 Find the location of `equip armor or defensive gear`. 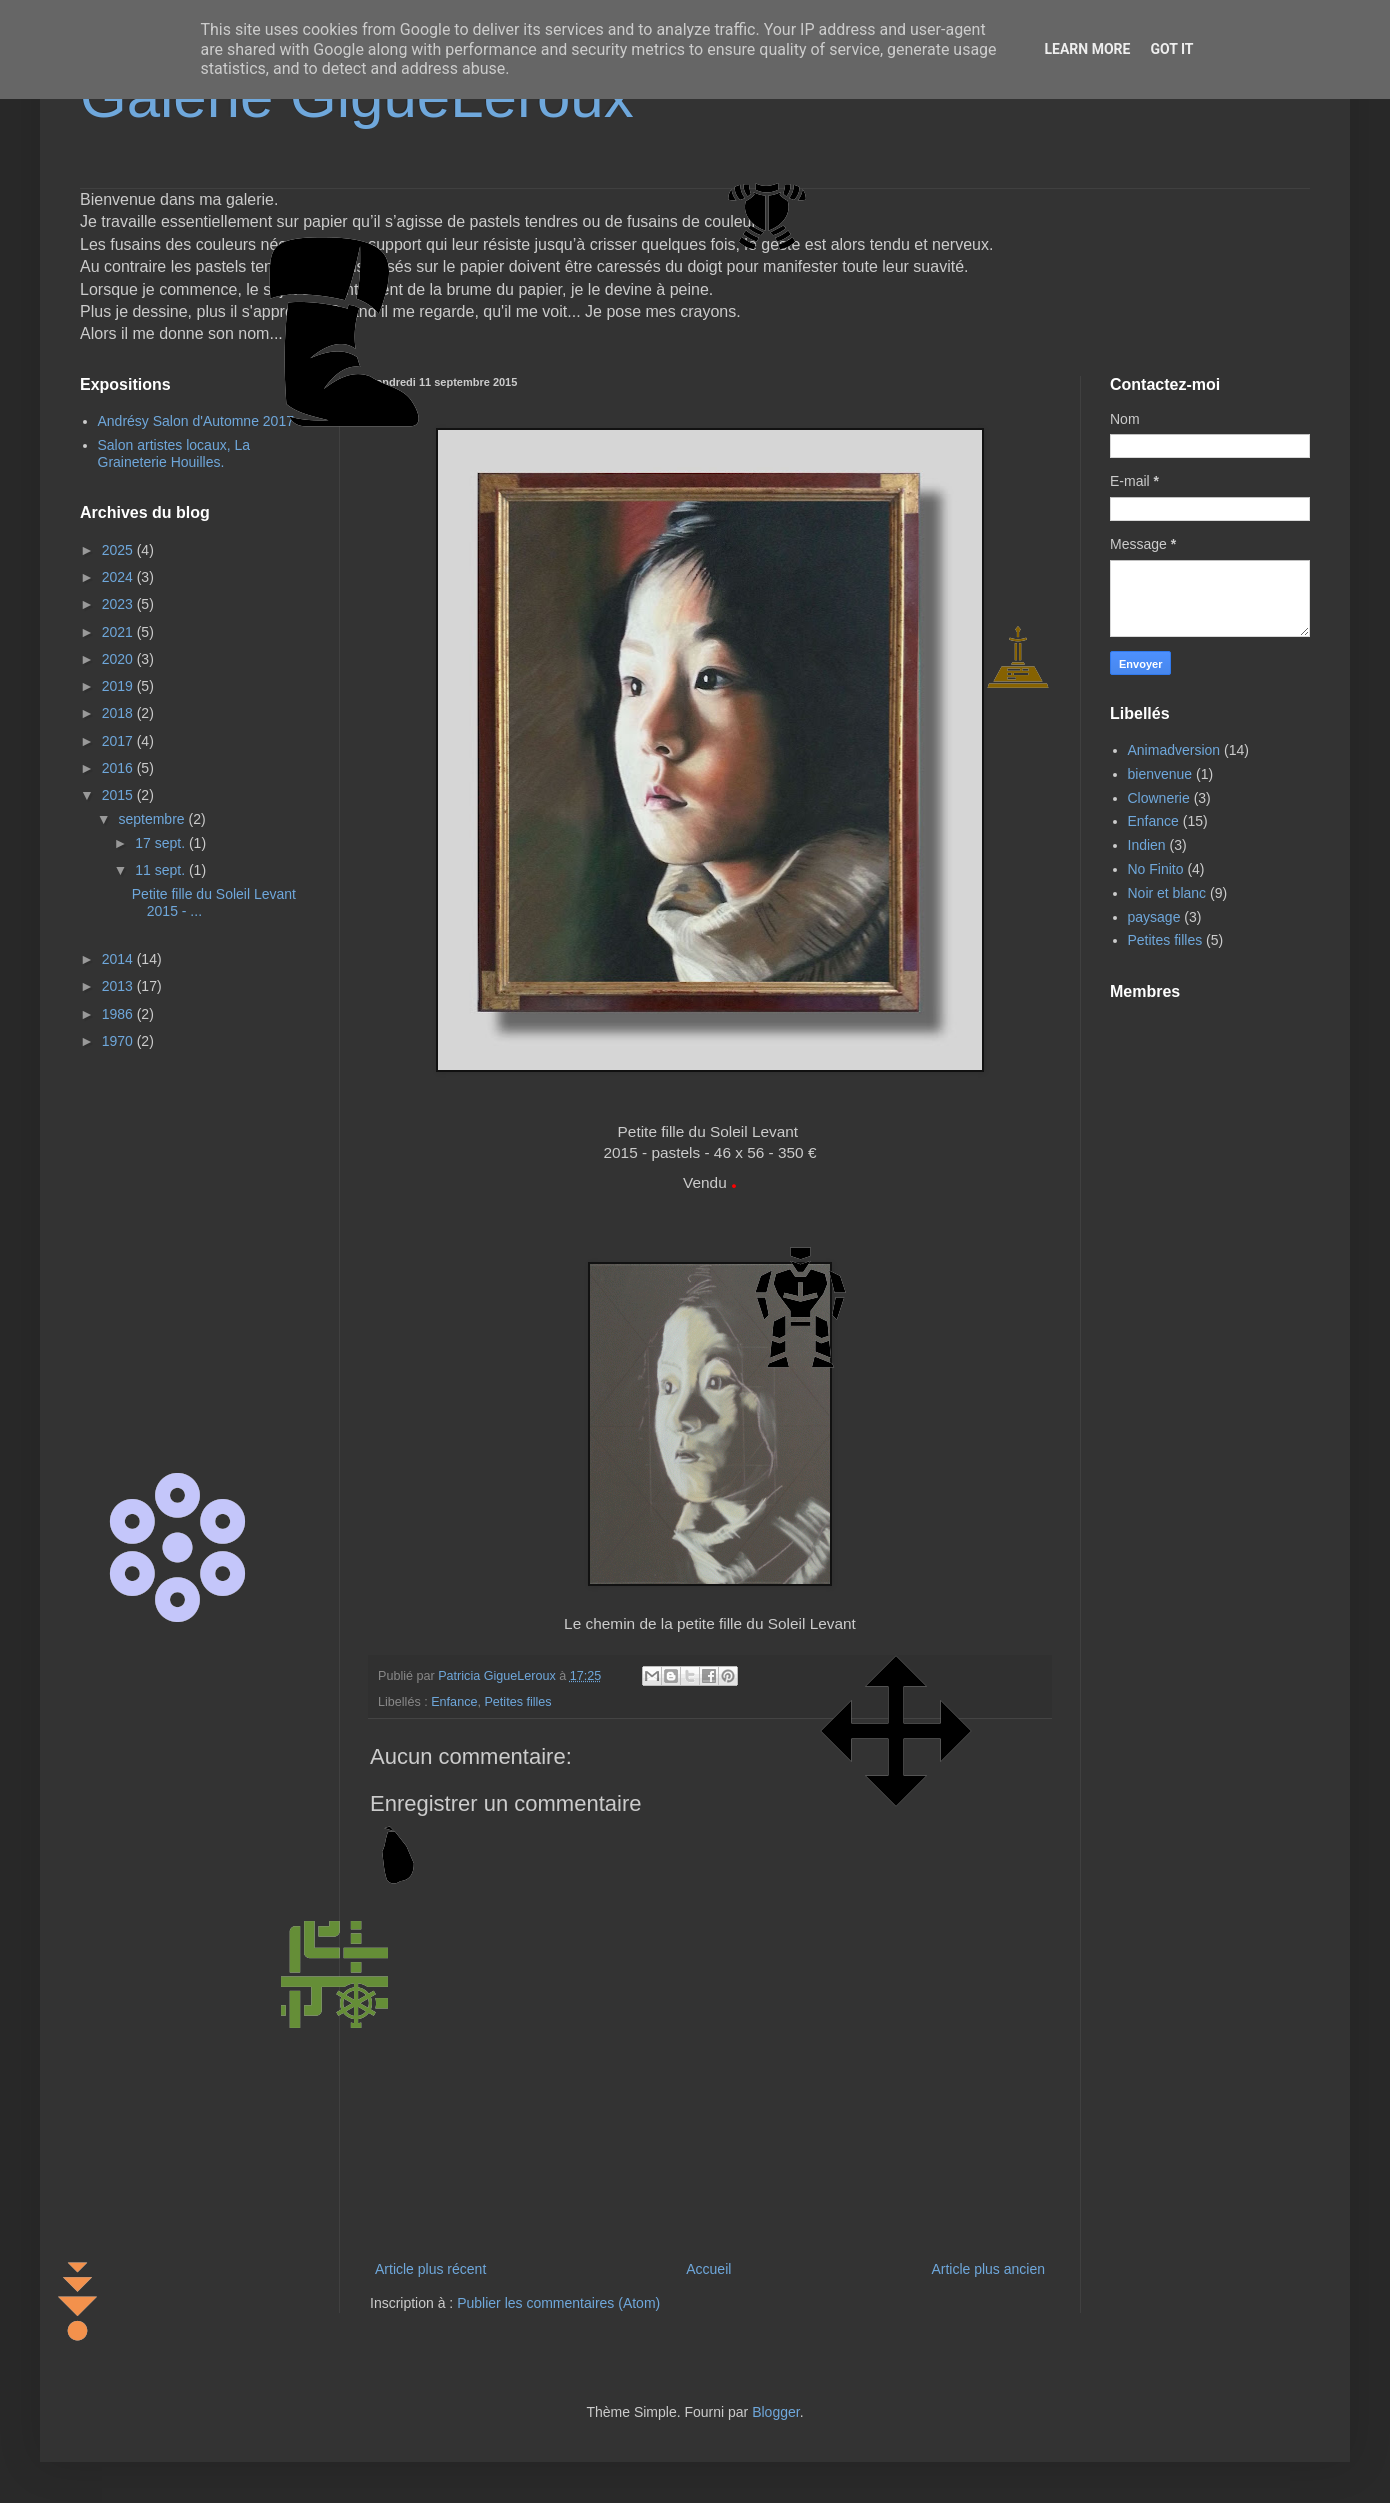

equip armor or defensive gear is located at coordinates (767, 214).